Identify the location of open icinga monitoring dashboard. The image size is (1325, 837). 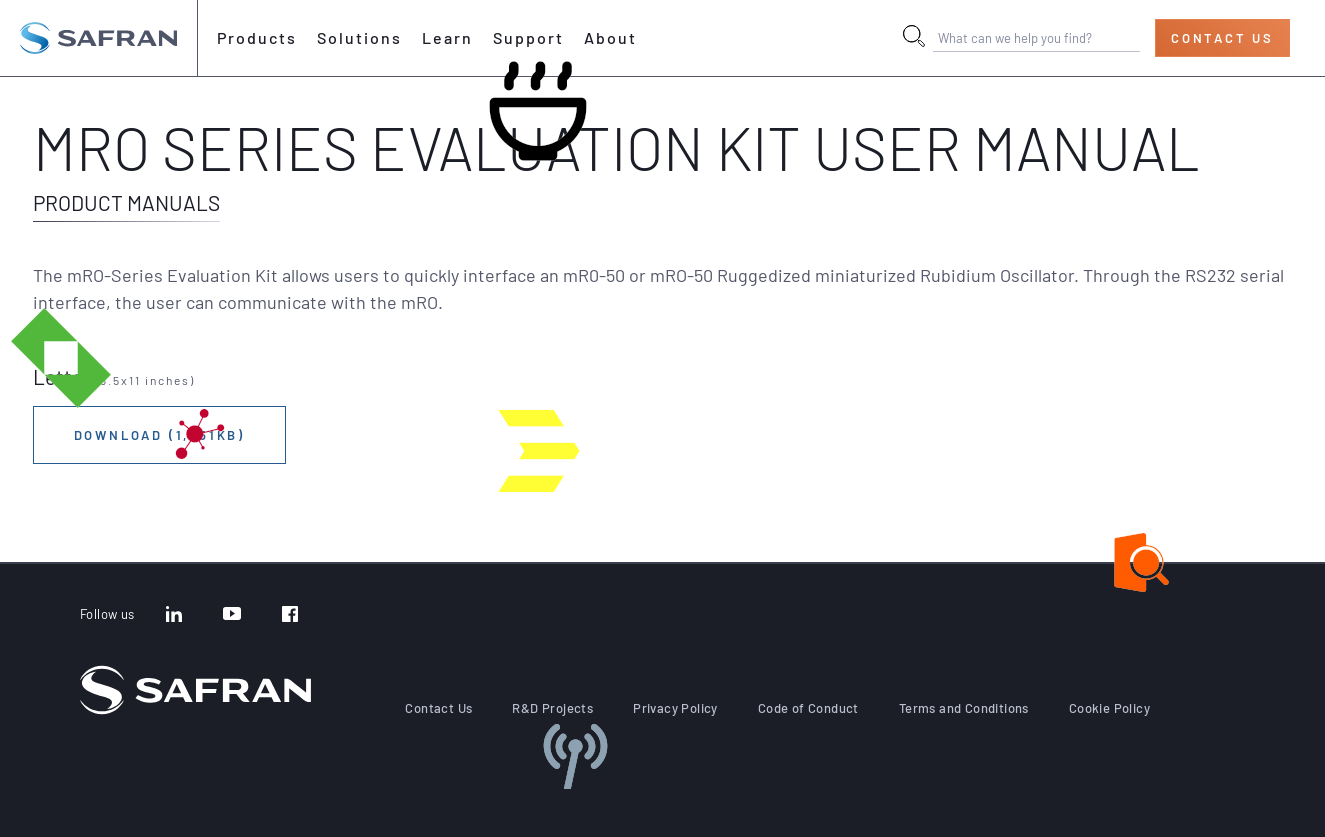
(200, 434).